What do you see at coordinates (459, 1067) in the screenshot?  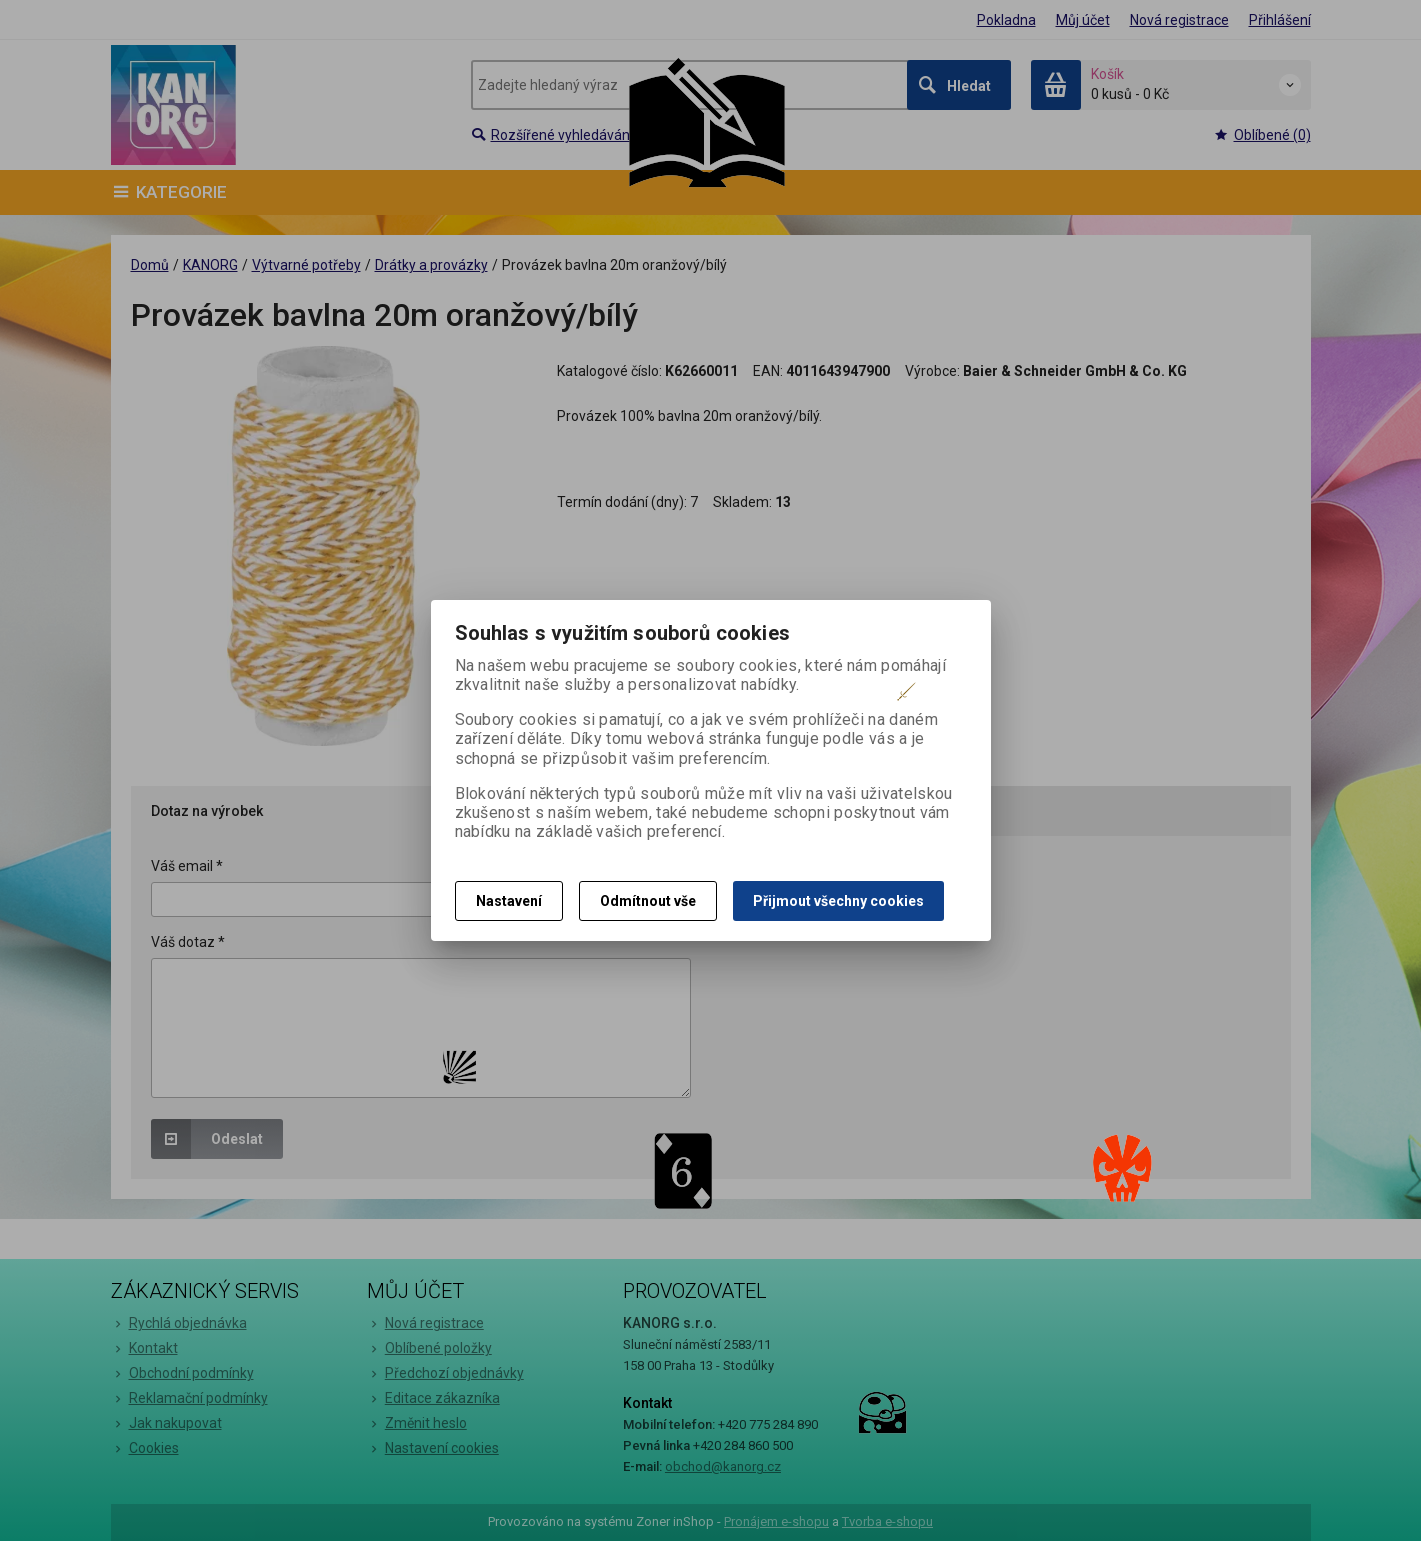 I see `indicates explosive or hazardous materials` at bounding box center [459, 1067].